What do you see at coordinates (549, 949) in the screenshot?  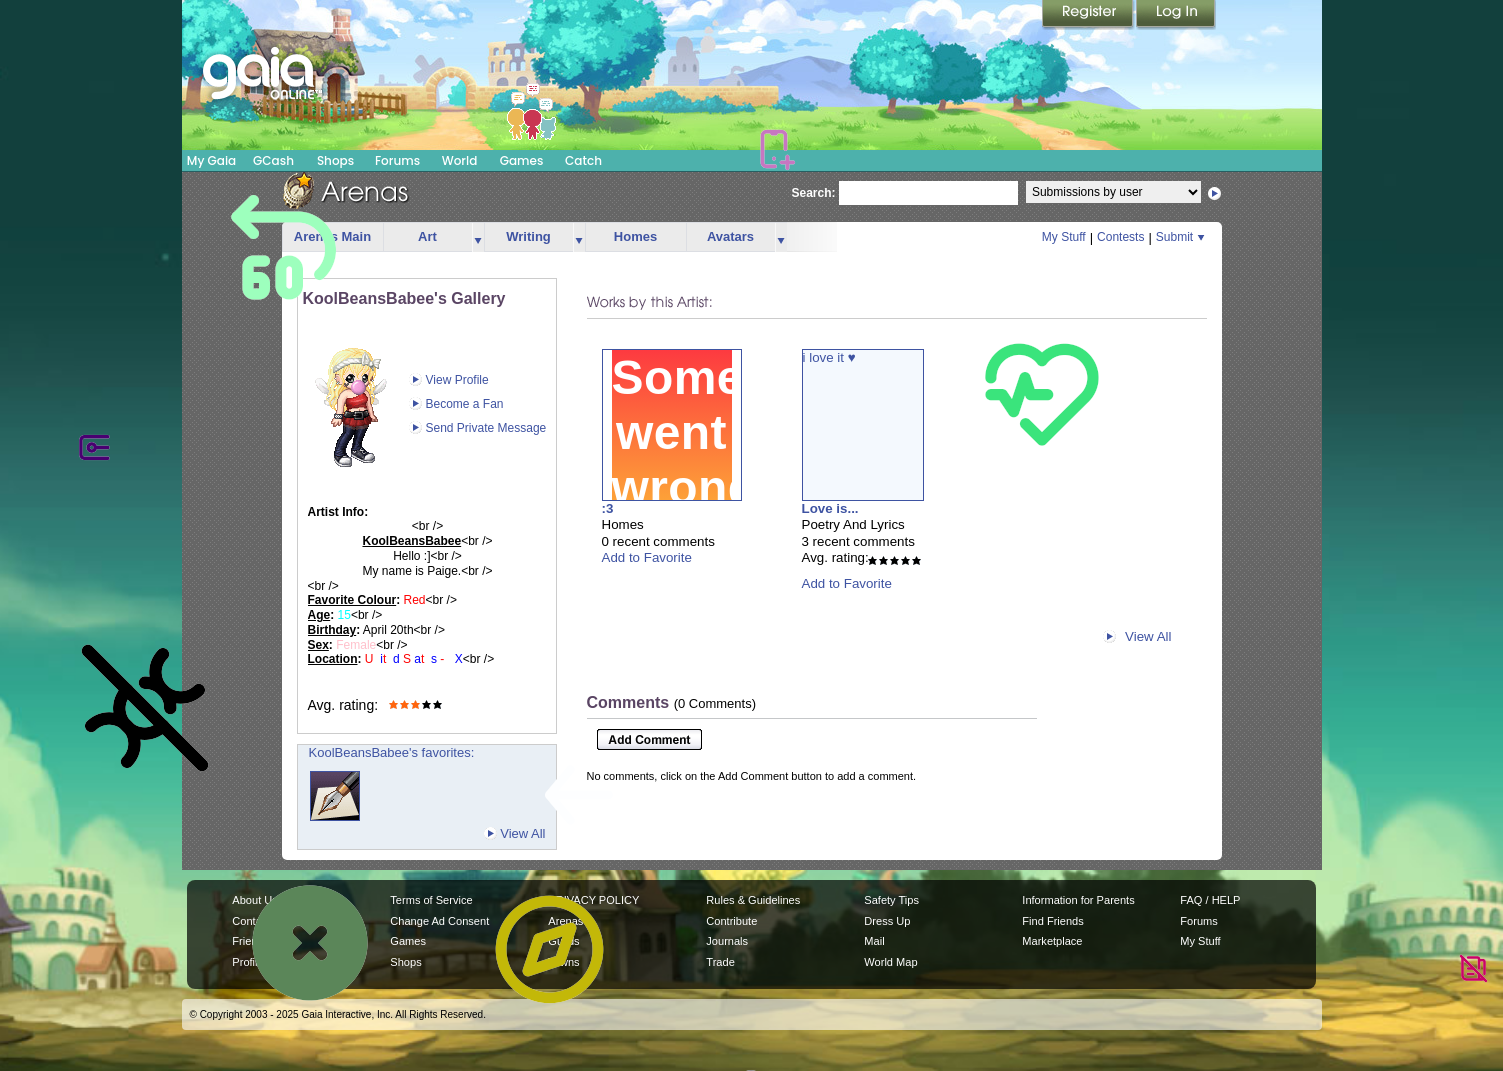 I see `open safari browser` at bounding box center [549, 949].